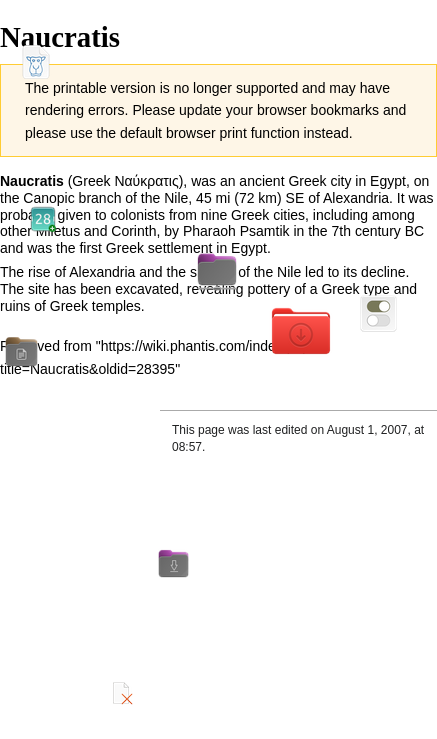 The height and width of the screenshot is (739, 437). Describe the element at coordinates (36, 62) in the screenshot. I see `a perl programming language file` at that location.